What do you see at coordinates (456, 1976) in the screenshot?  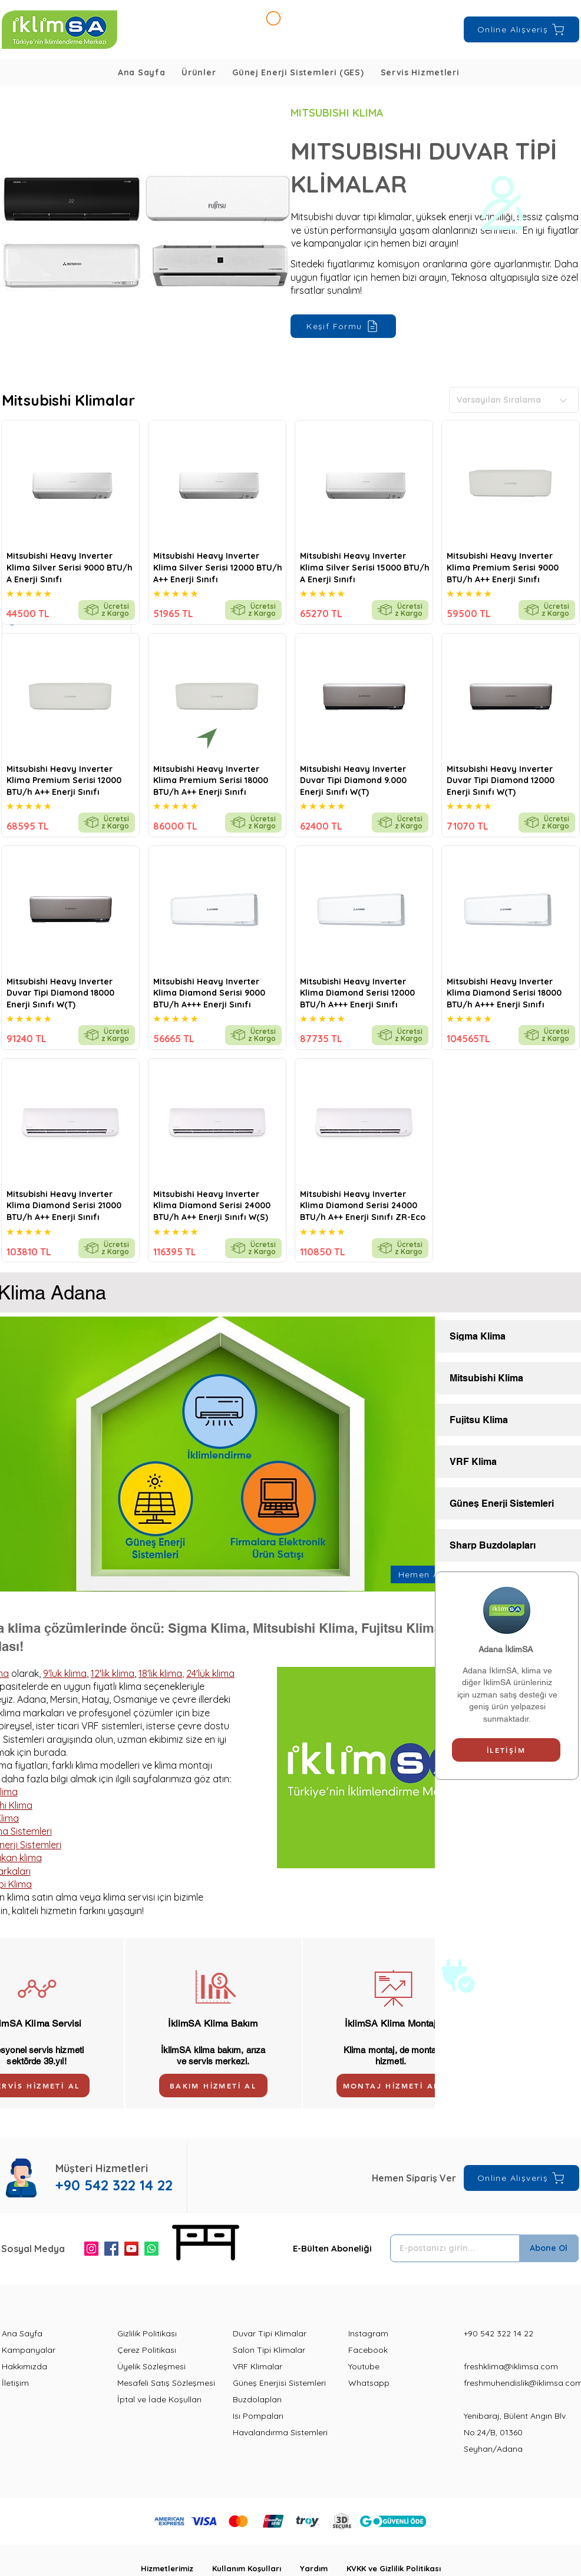 I see `indicates successful connection or power status` at bounding box center [456, 1976].